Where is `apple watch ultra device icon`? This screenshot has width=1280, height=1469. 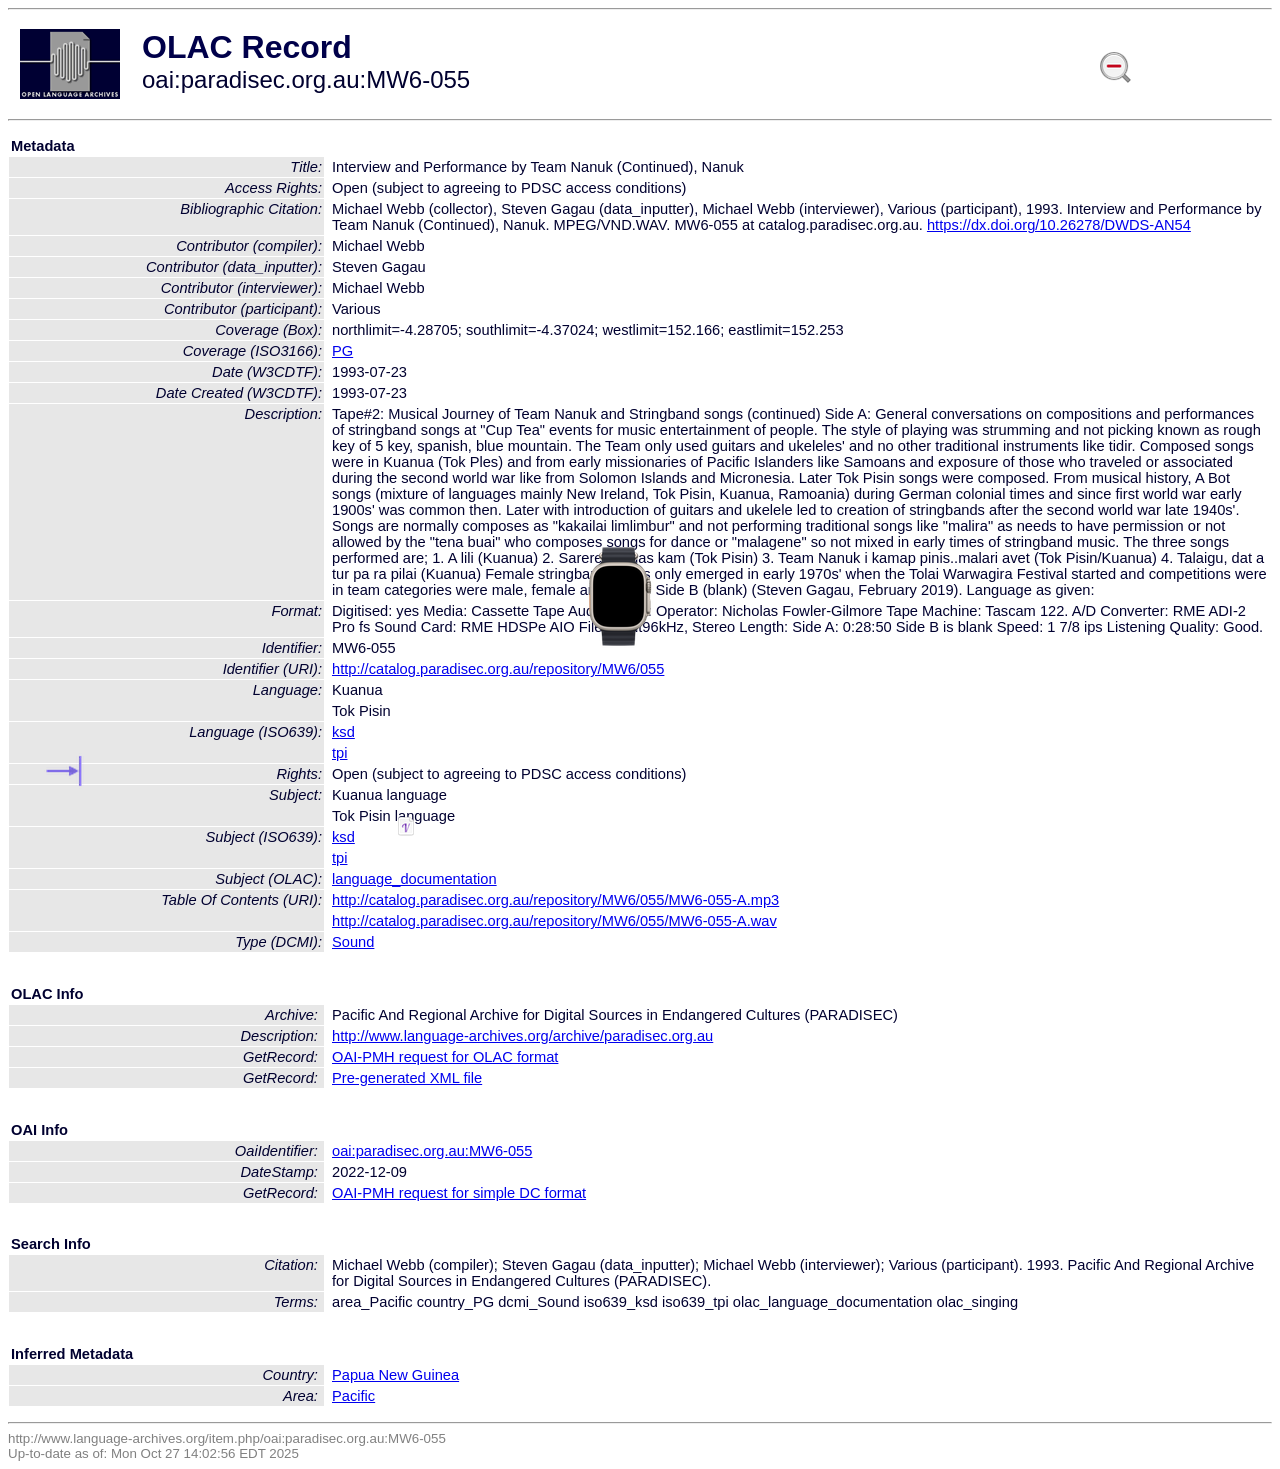
apple watch ultra device icon is located at coordinates (618, 596).